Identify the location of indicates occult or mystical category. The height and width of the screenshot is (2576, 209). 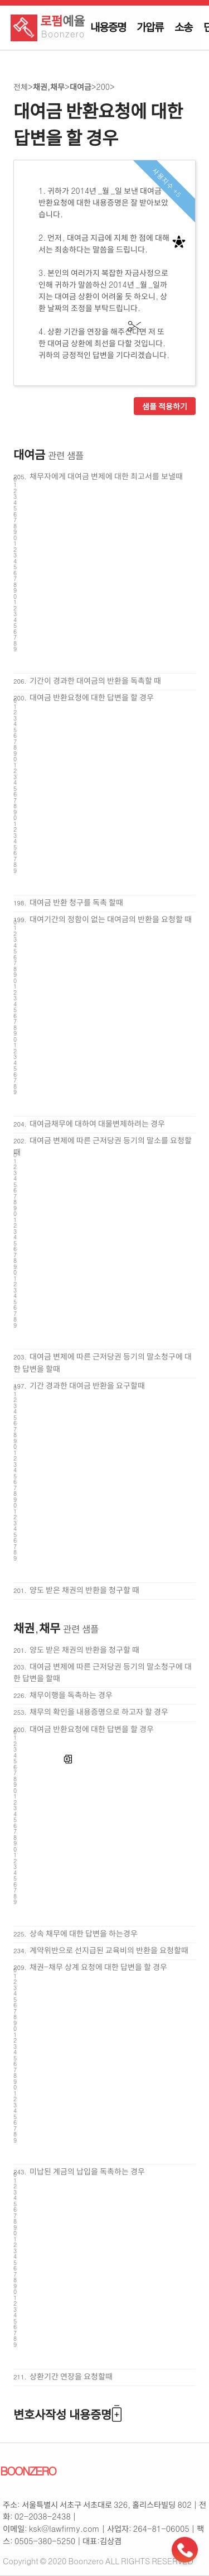
(179, 242).